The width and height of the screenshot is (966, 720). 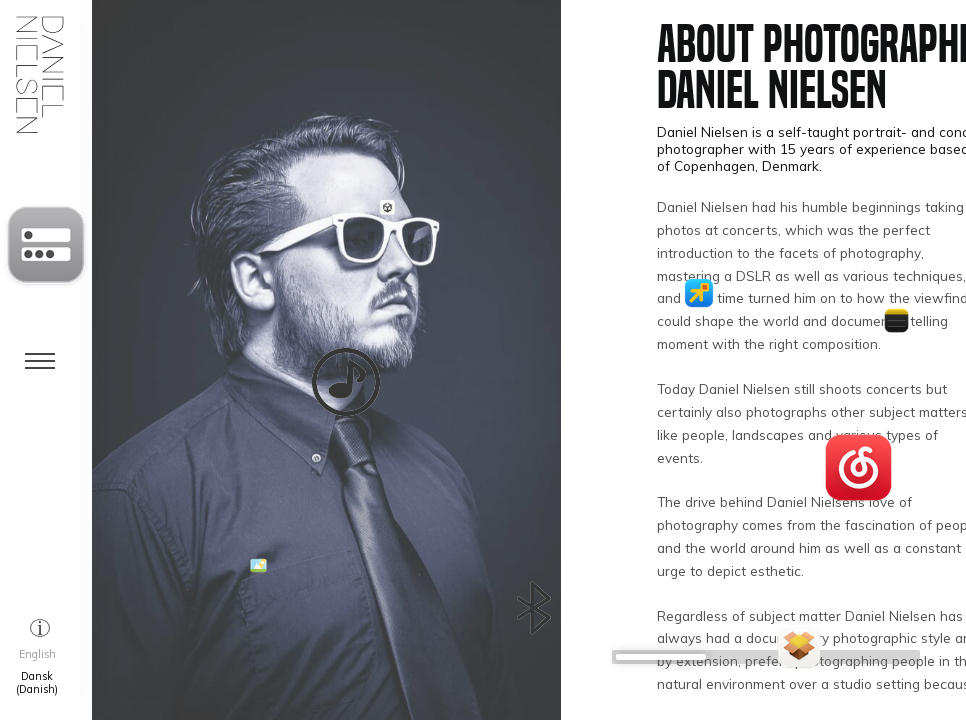 What do you see at coordinates (799, 646) in the screenshot?
I see `open gdebi package installer` at bounding box center [799, 646].